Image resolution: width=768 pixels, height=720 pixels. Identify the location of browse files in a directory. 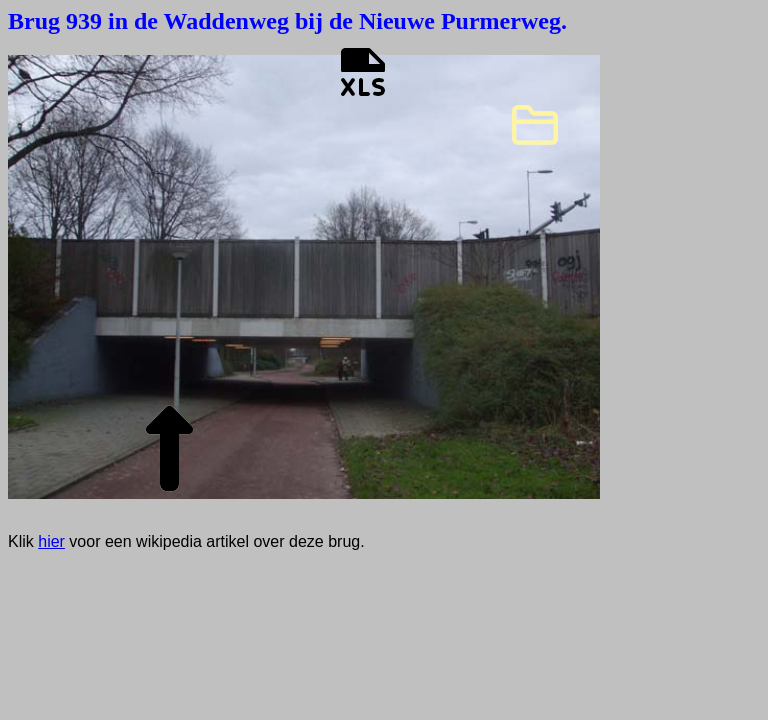
(535, 126).